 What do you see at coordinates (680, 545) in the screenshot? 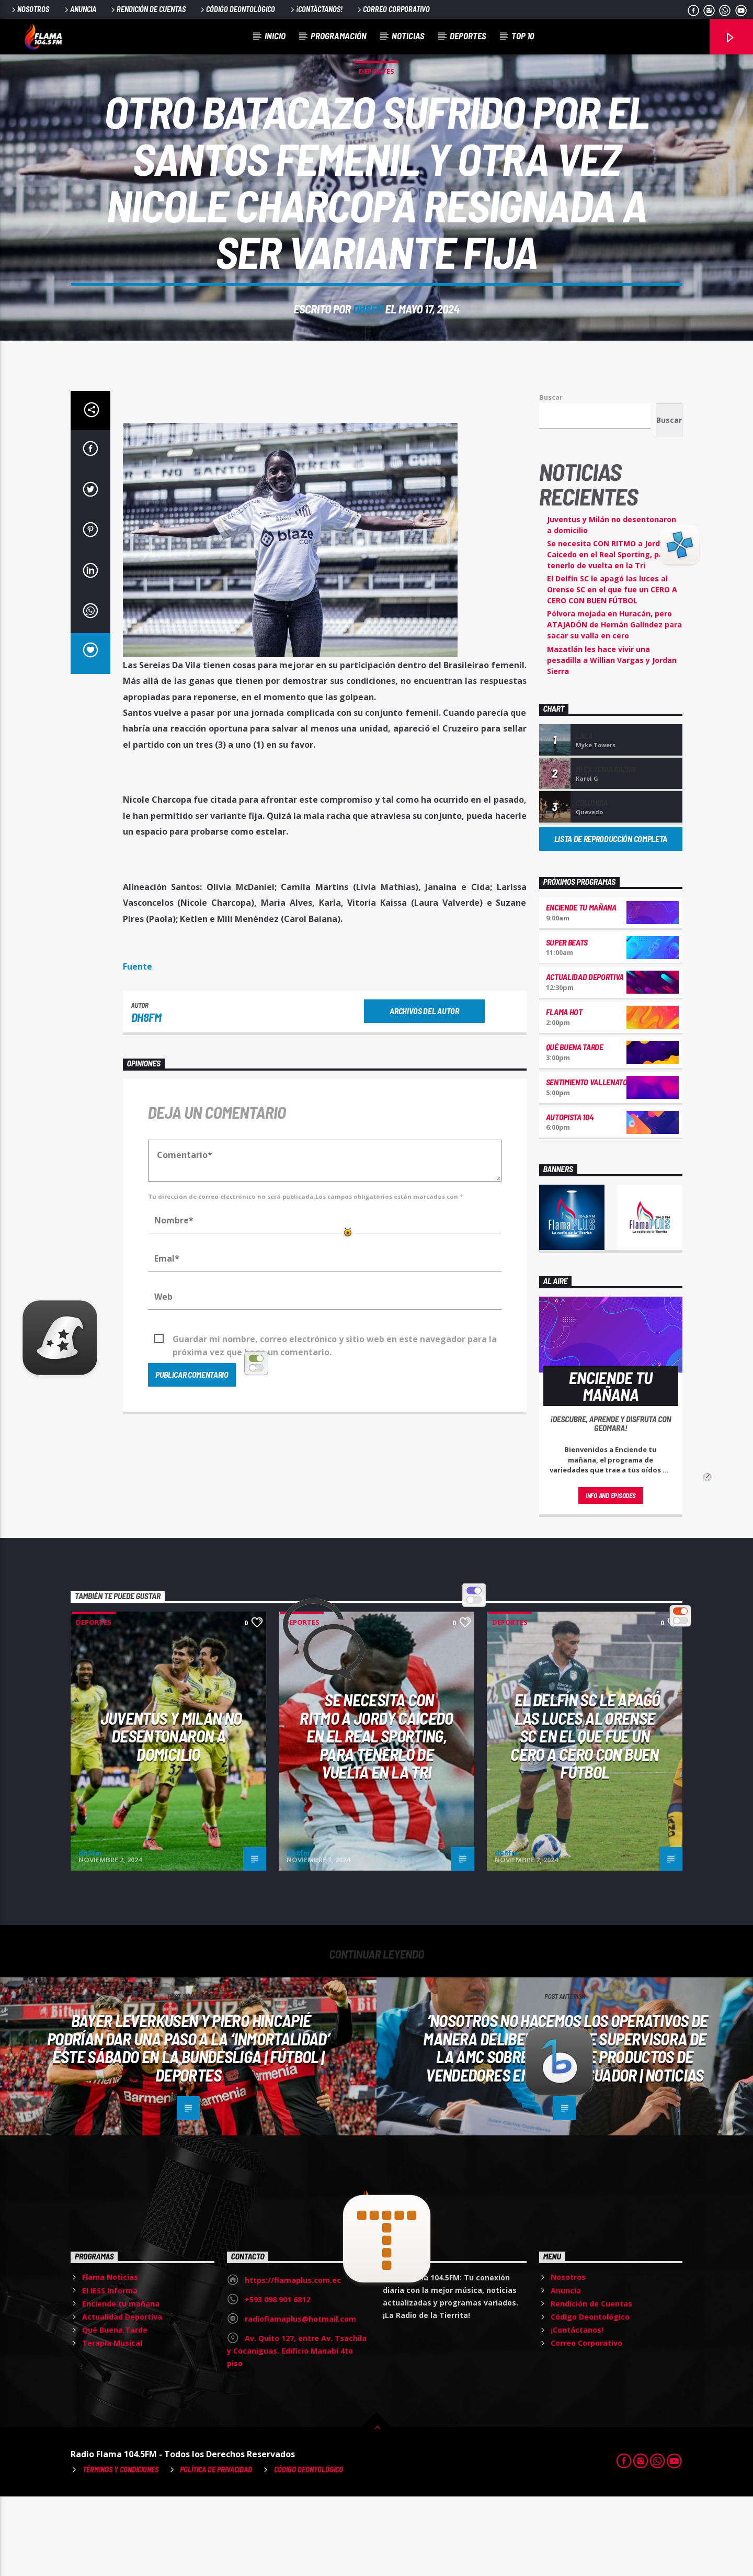
I see `launch ppsspp psp emulator` at bounding box center [680, 545].